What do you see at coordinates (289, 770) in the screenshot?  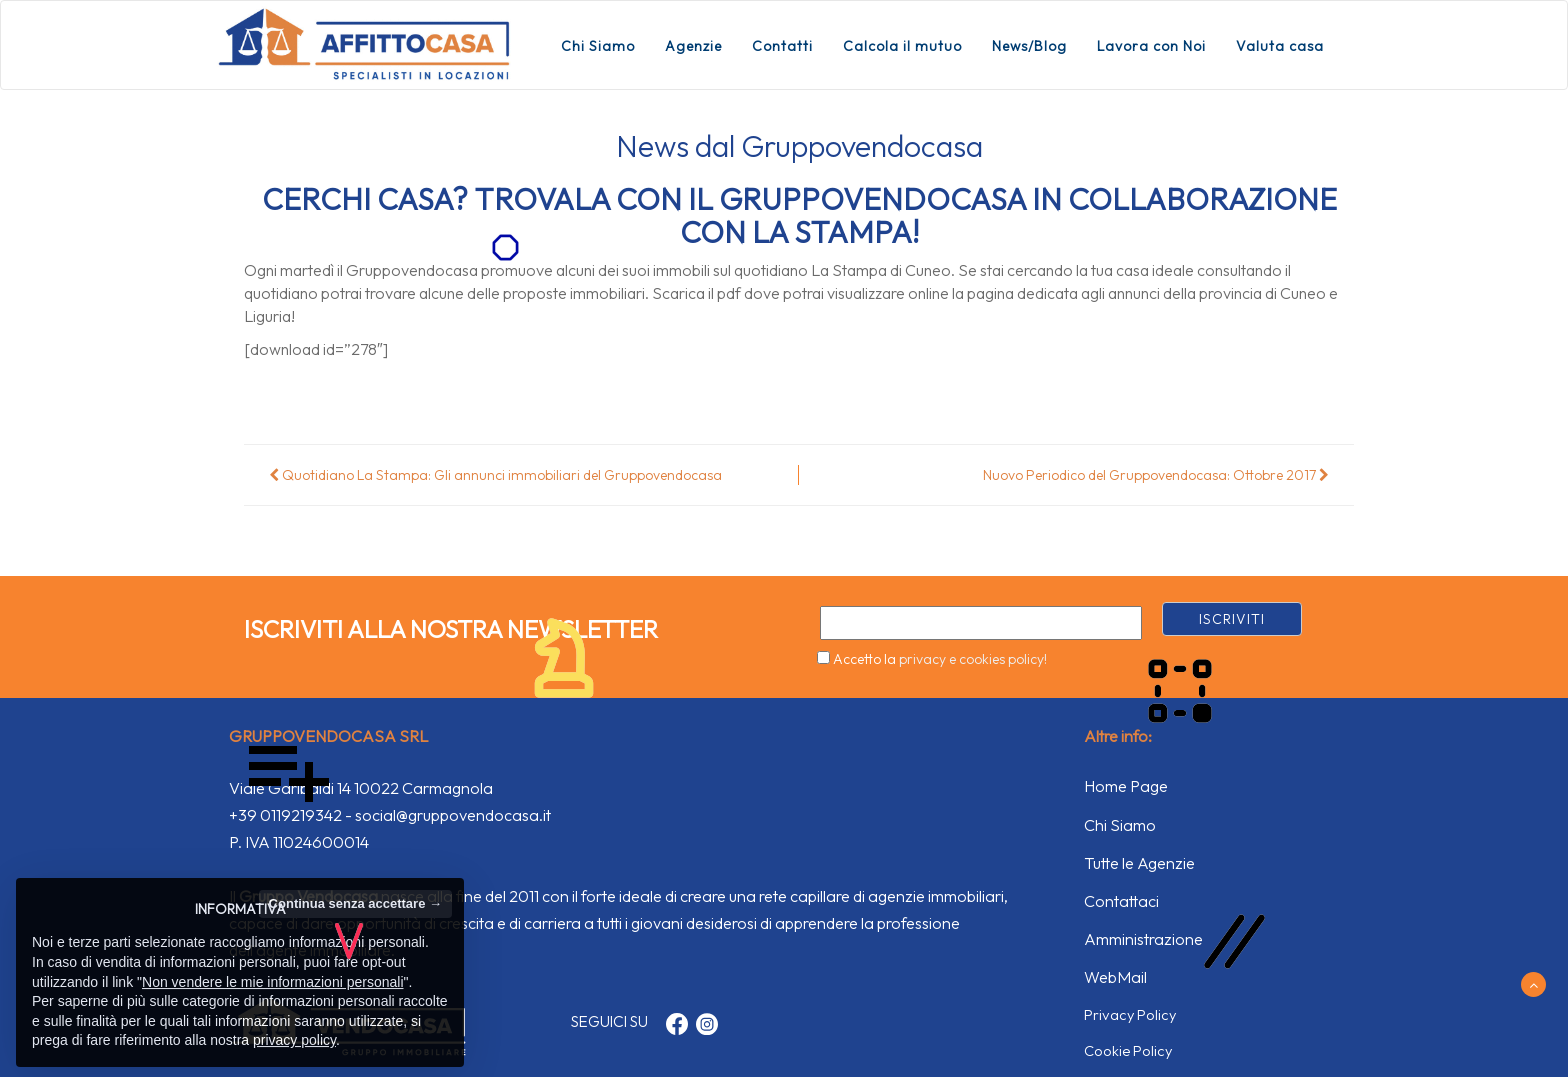 I see `add a new item to your playlist` at bounding box center [289, 770].